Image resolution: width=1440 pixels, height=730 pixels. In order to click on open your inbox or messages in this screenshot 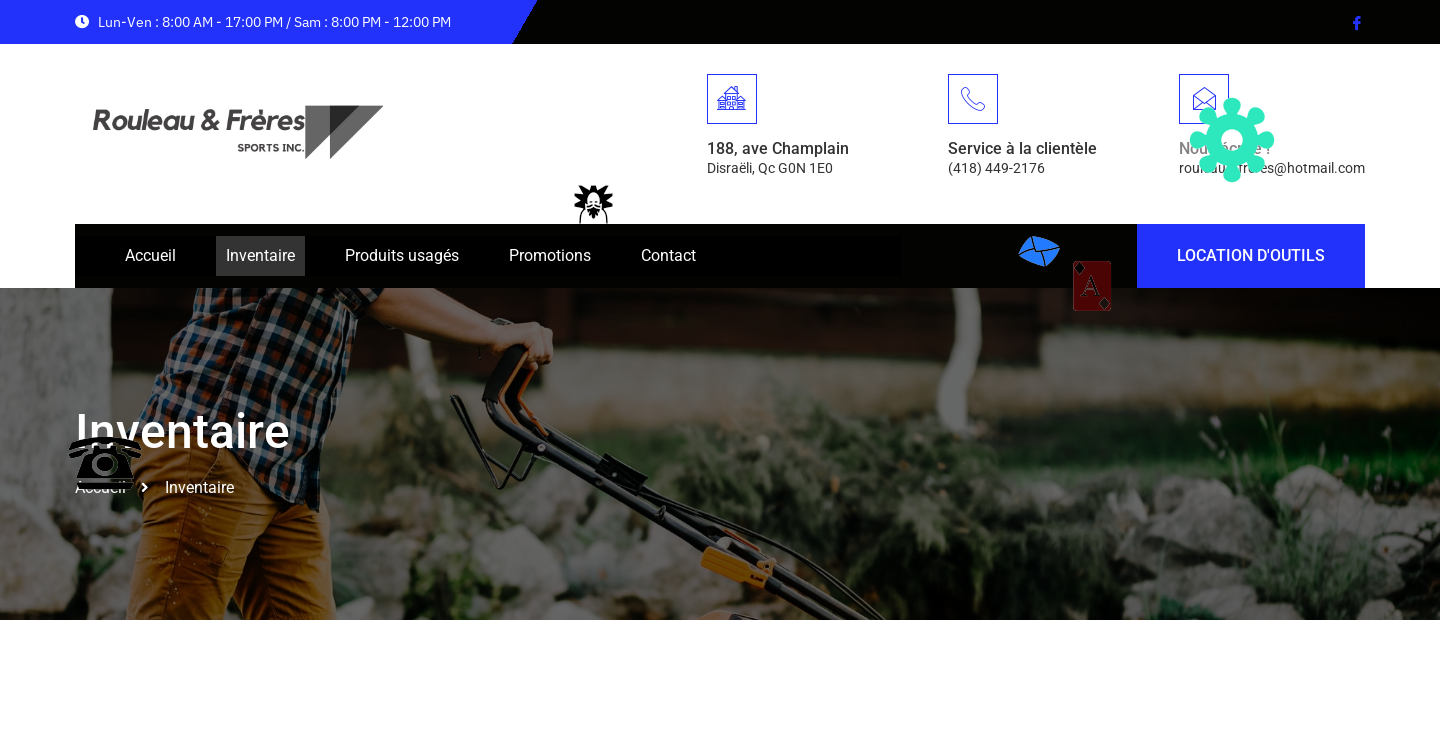, I will do `click(1039, 252)`.